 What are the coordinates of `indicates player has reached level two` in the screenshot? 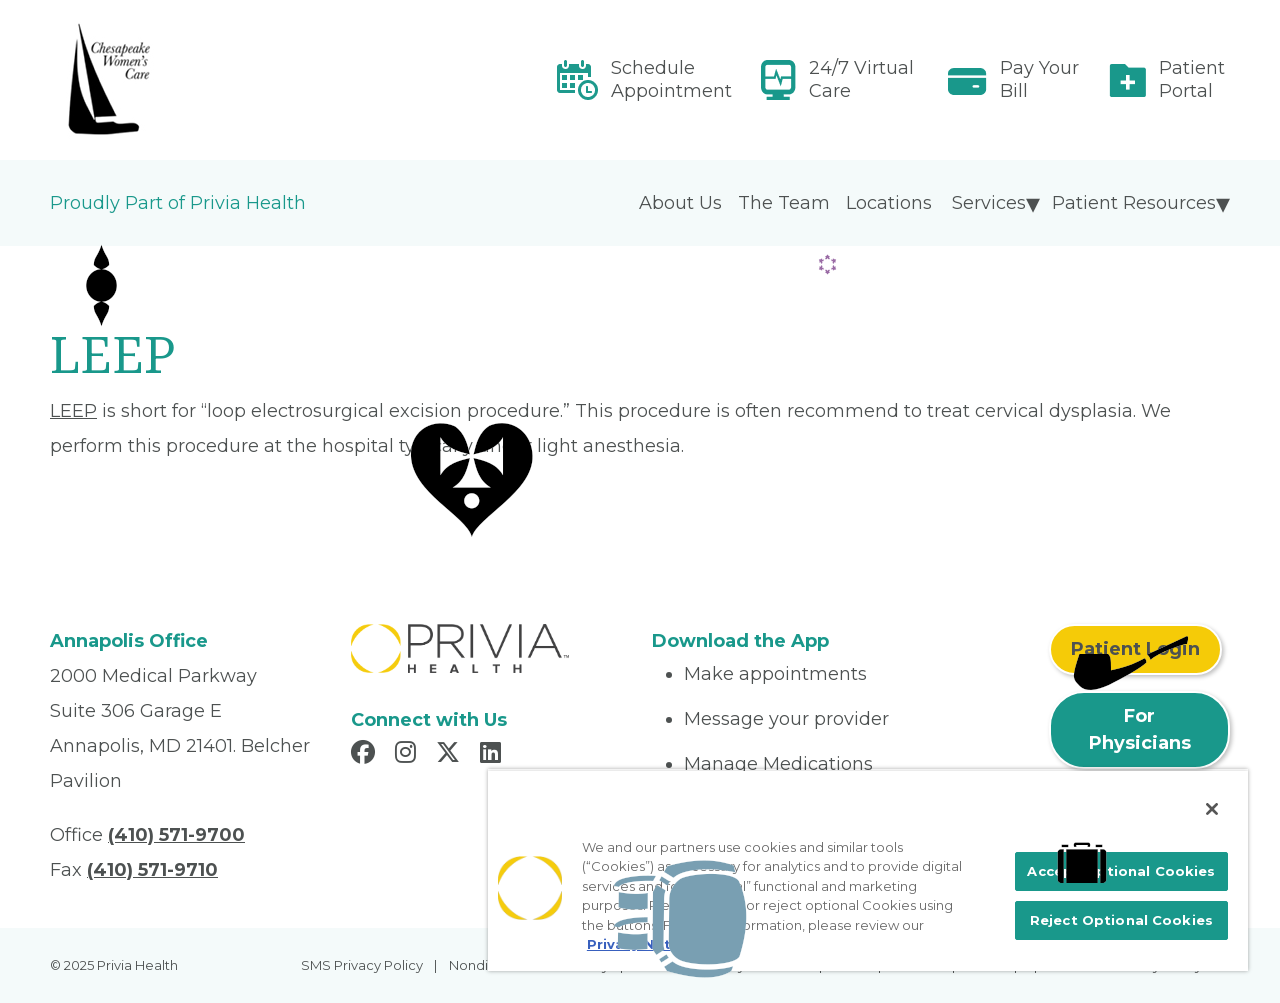 It's located at (101, 285).